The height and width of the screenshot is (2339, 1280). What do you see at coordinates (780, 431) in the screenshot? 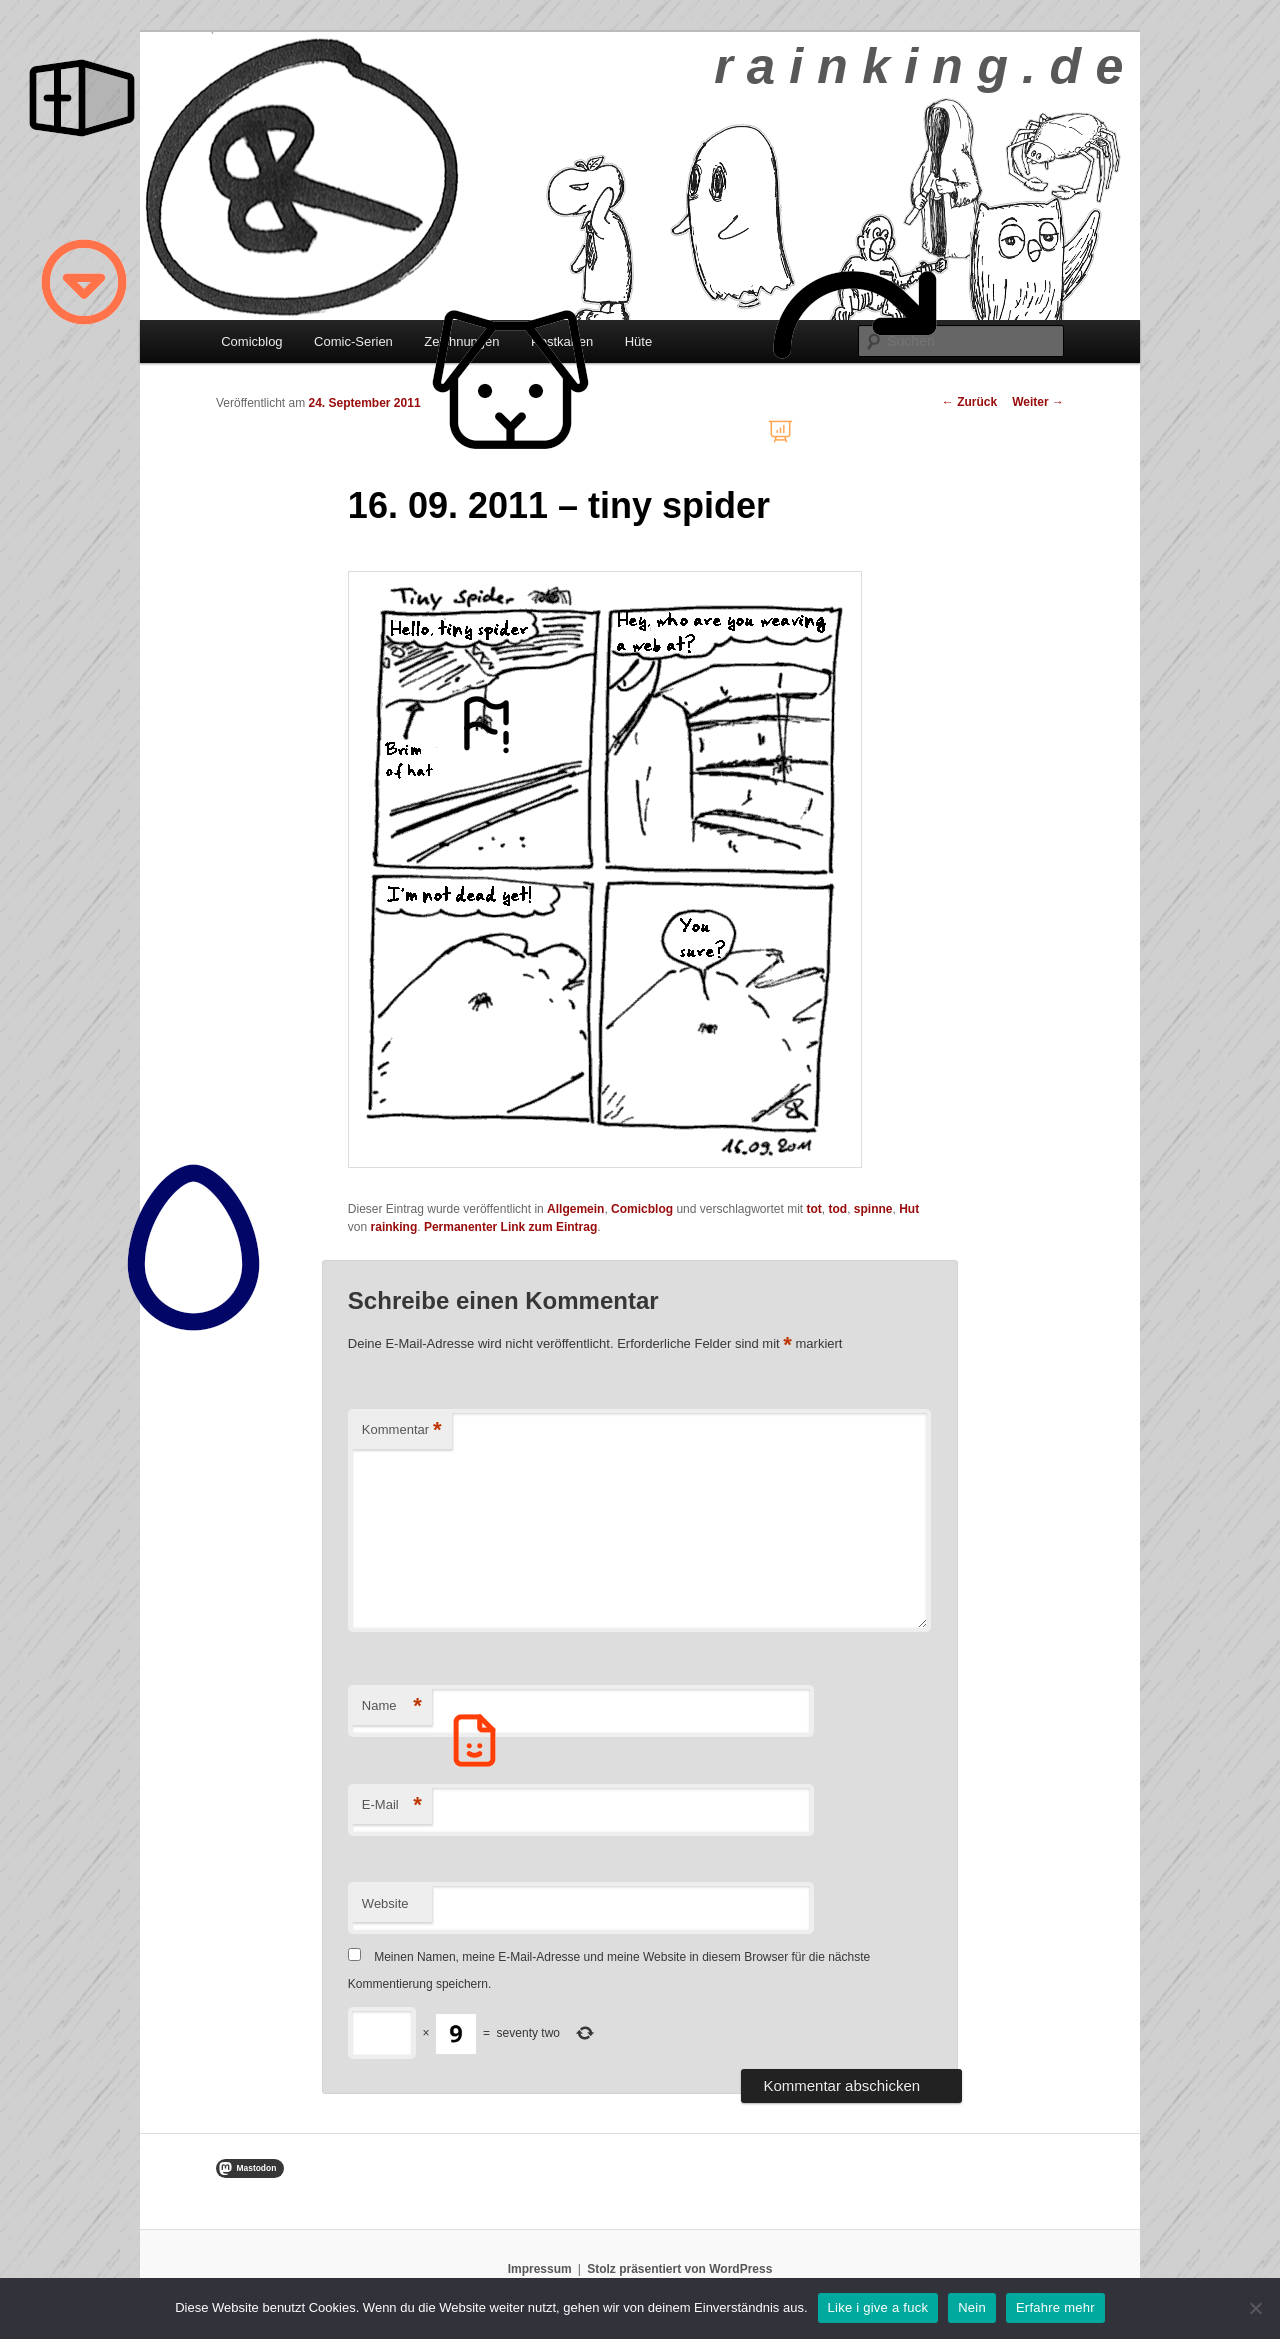
I see `view presentation or slideshow` at bounding box center [780, 431].